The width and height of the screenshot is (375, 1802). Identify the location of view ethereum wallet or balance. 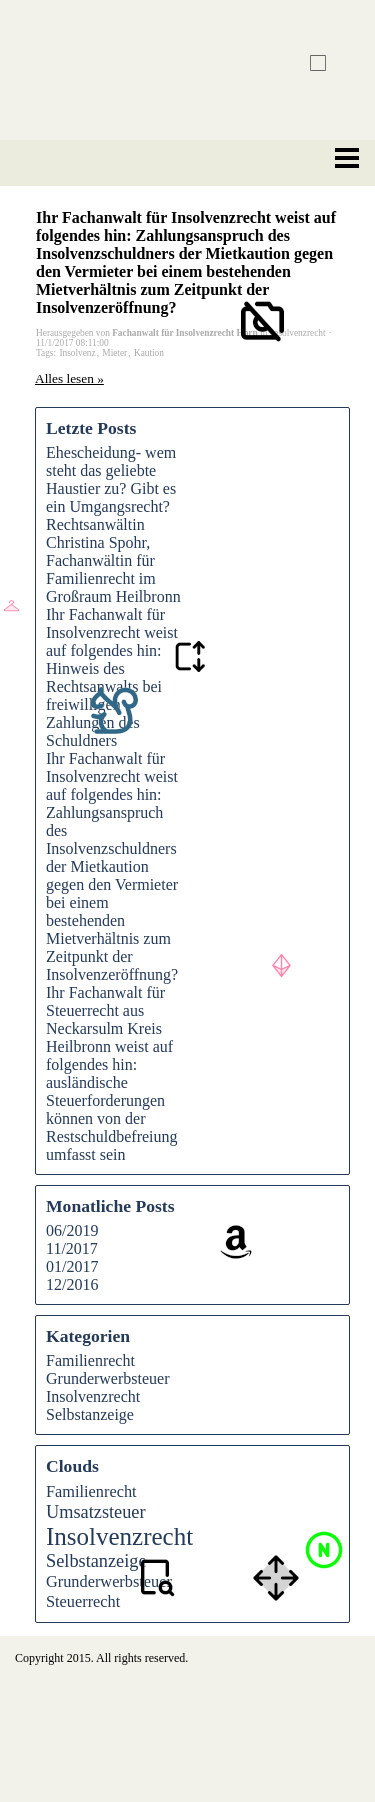
(281, 965).